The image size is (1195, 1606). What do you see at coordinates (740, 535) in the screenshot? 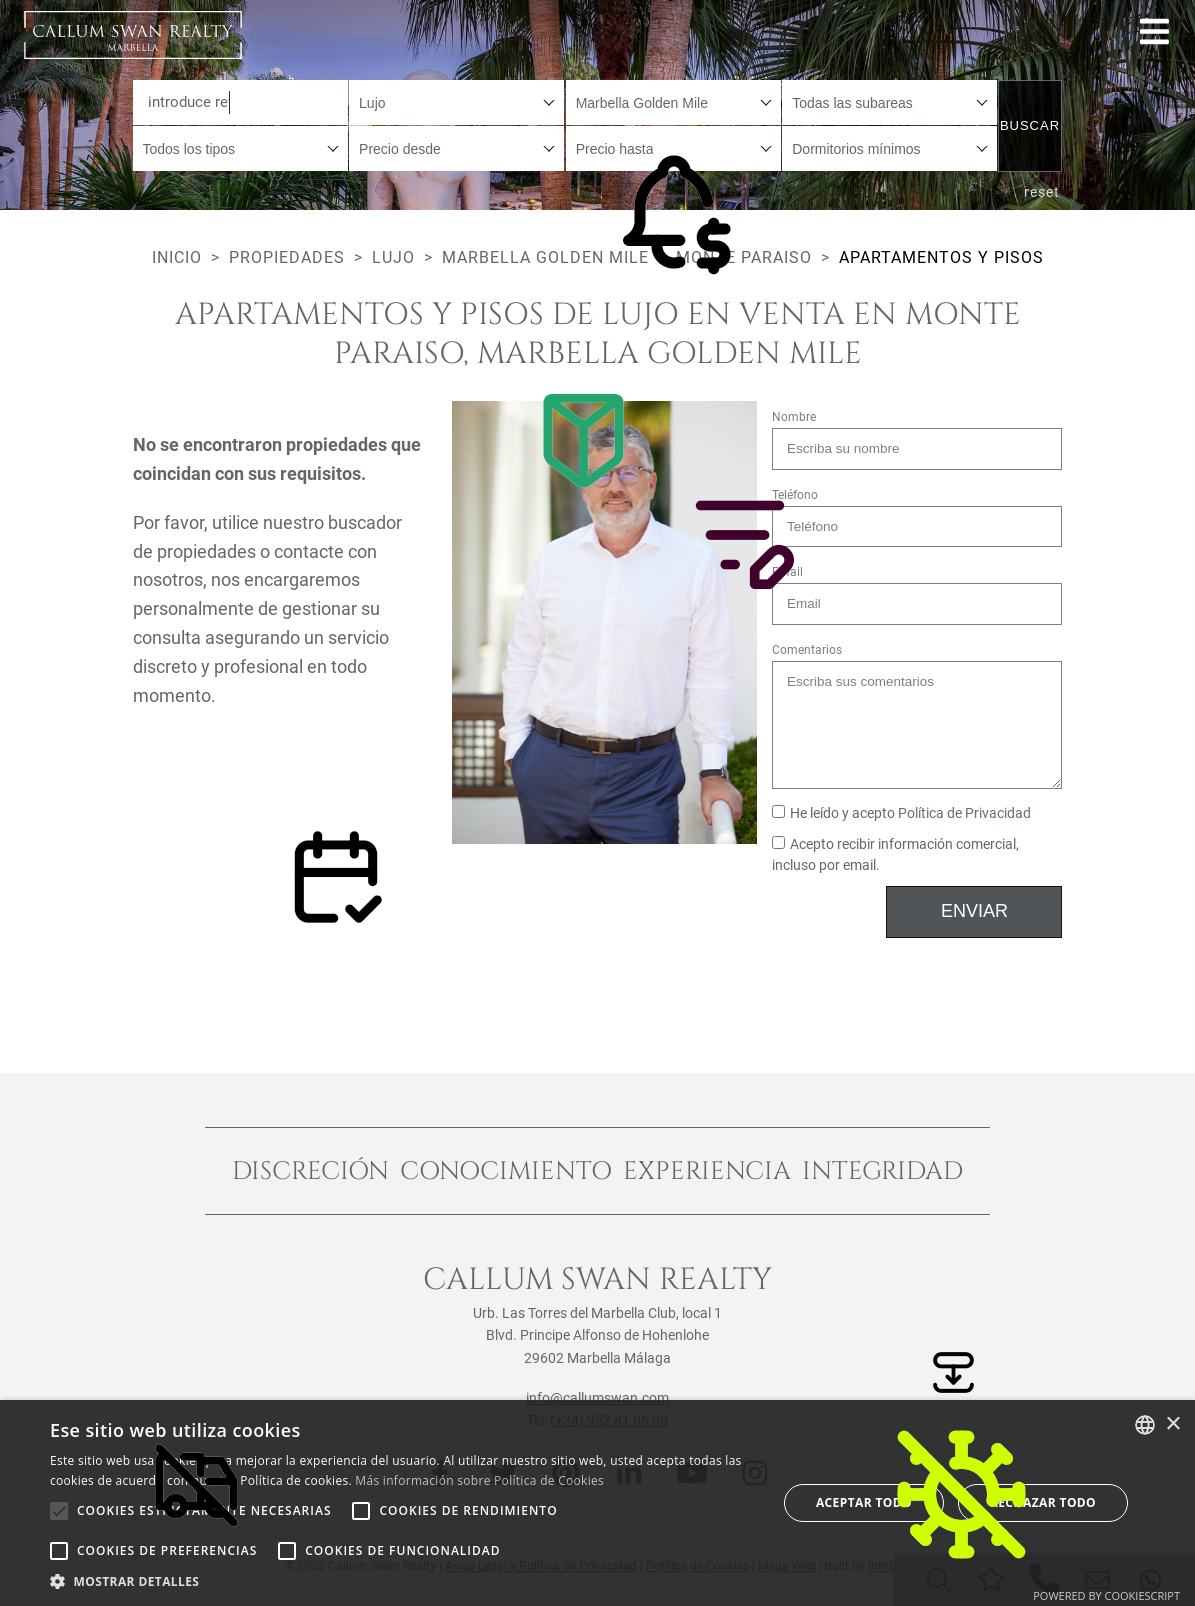
I see `edit filter settings` at bounding box center [740, 535].